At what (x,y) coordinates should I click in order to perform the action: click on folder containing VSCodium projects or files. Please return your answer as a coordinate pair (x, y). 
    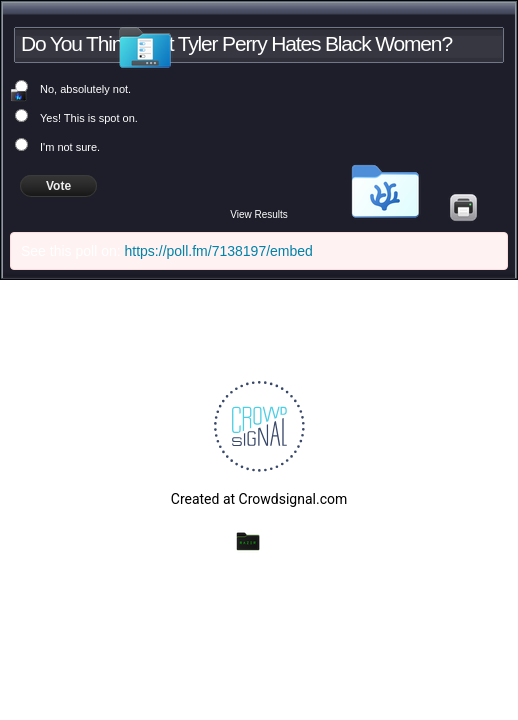
    Looking at the image, I should click on (385, 193).